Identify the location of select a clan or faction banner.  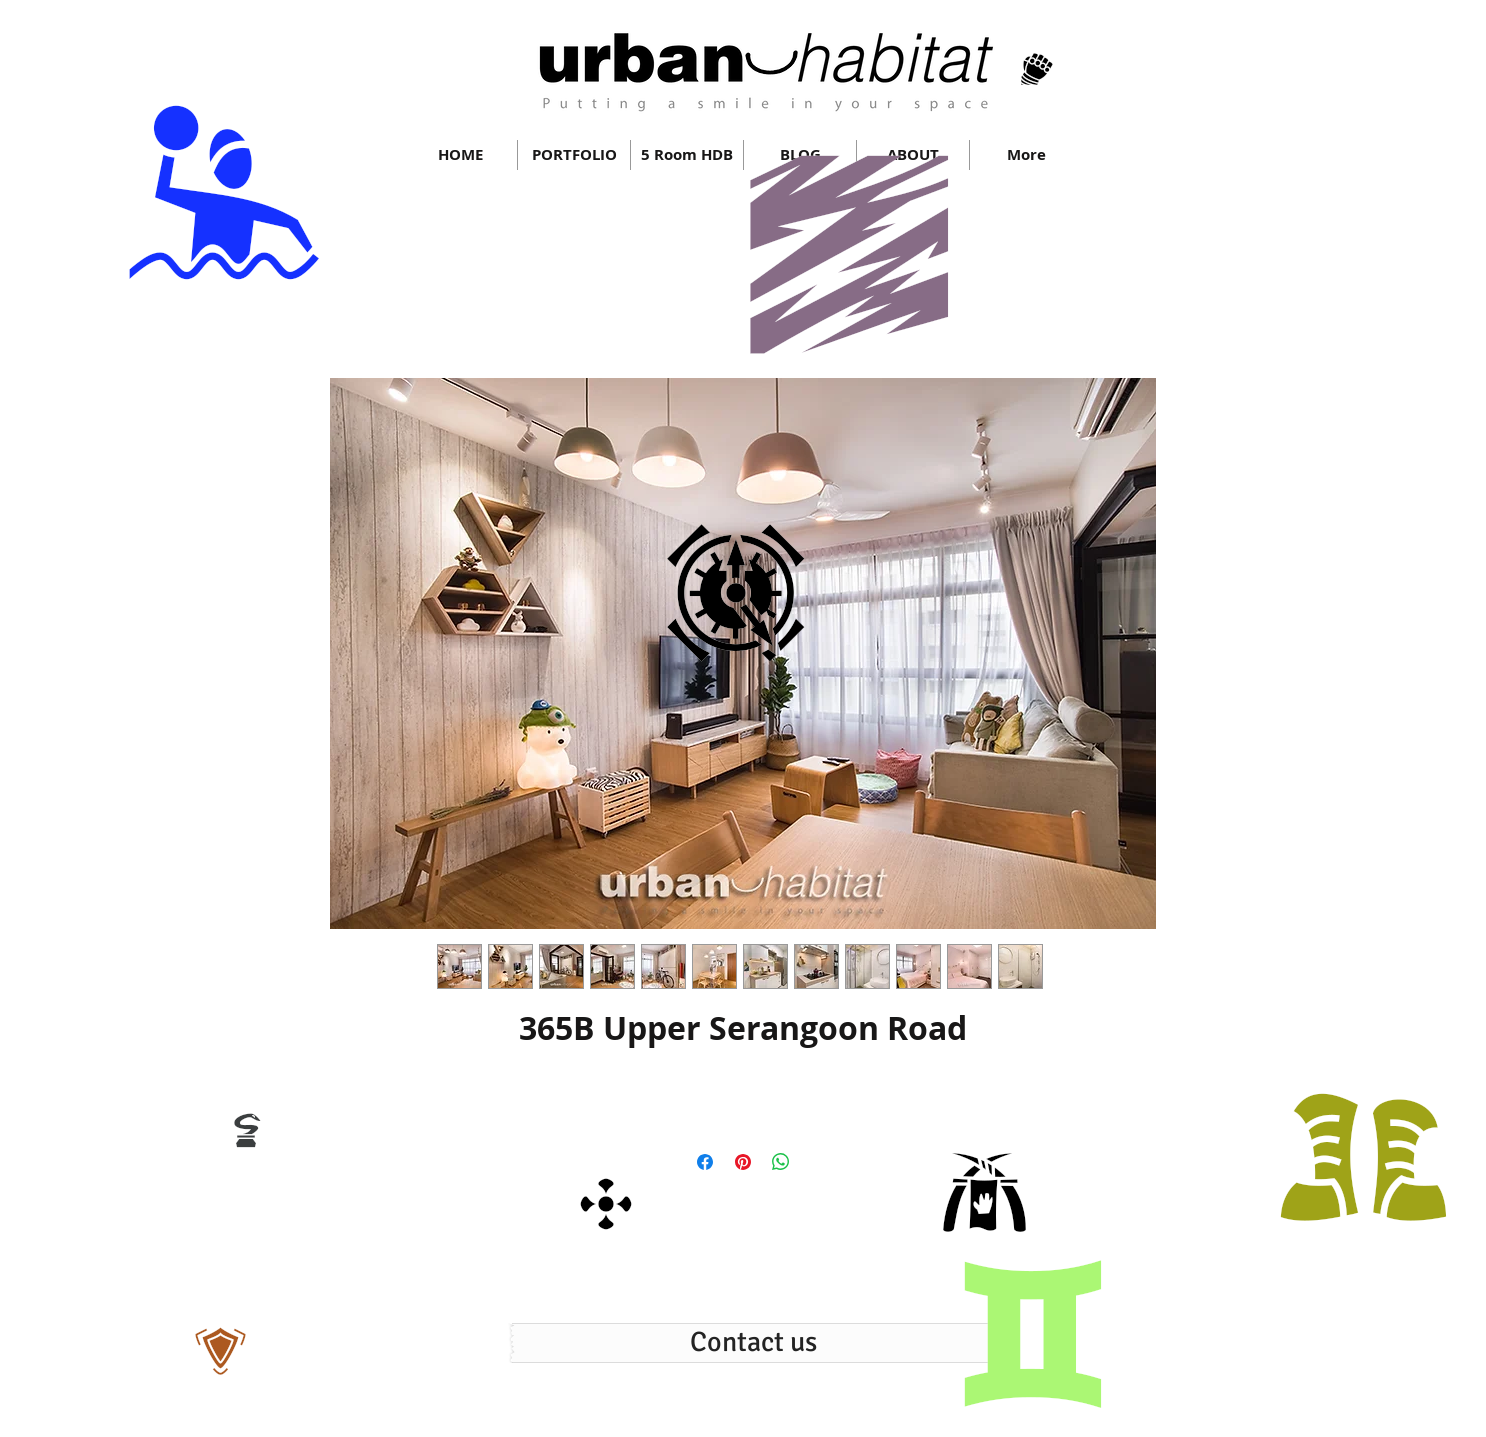
(984, 1192).